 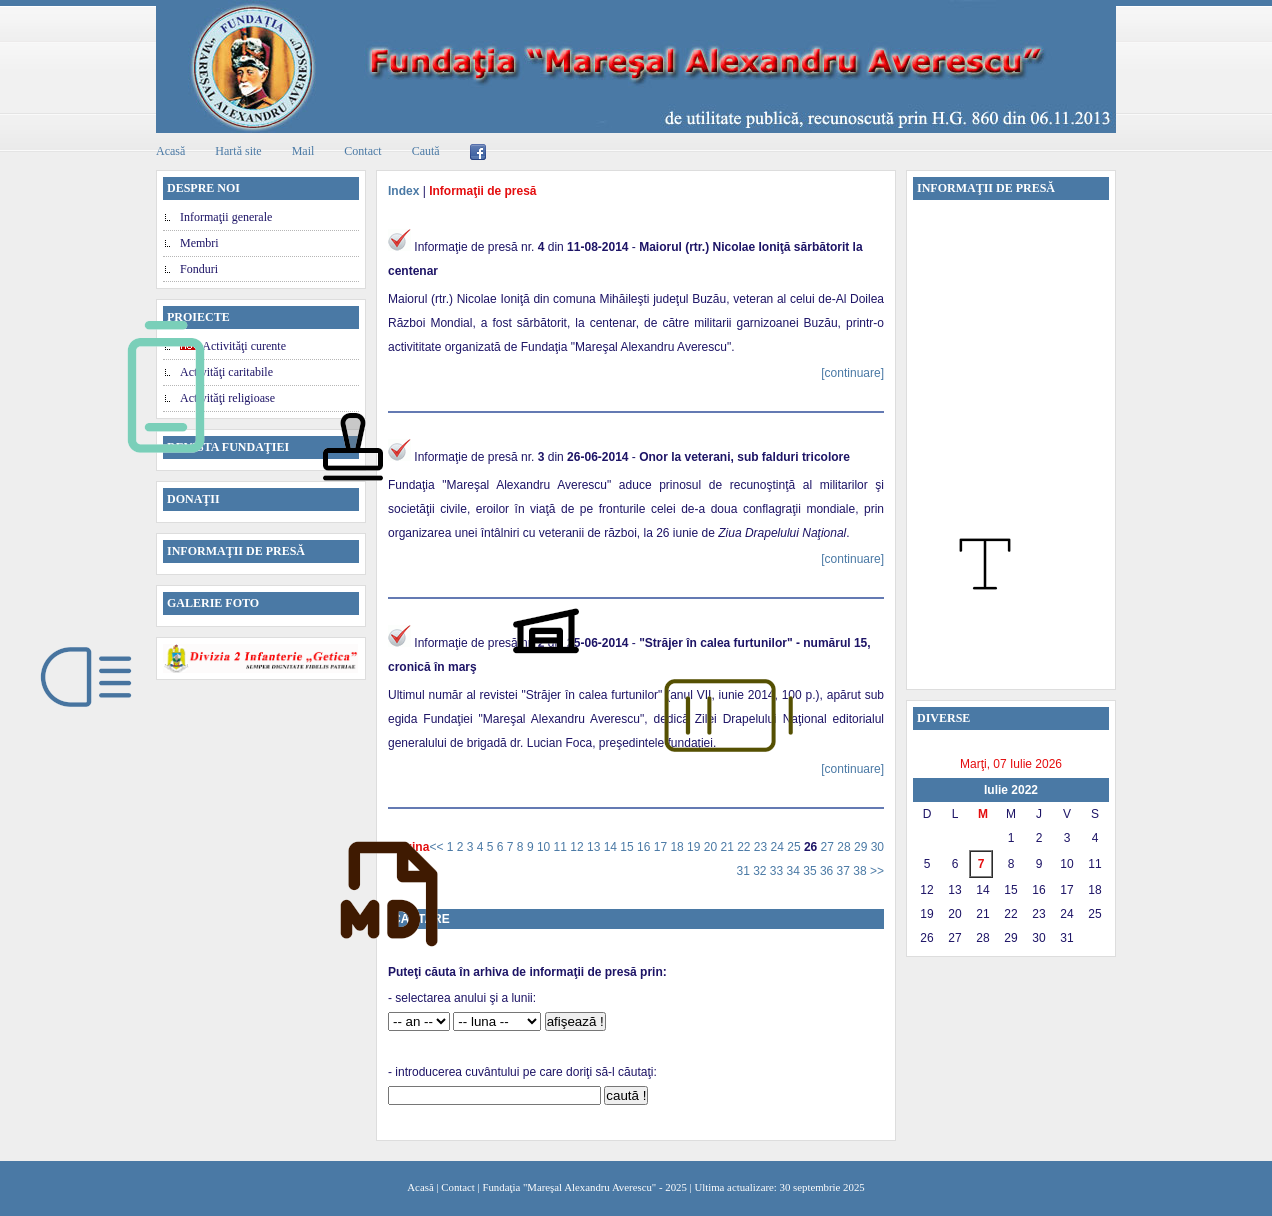 I want to click on apply a stamp or seal to a document, so click(x=353, y=448).